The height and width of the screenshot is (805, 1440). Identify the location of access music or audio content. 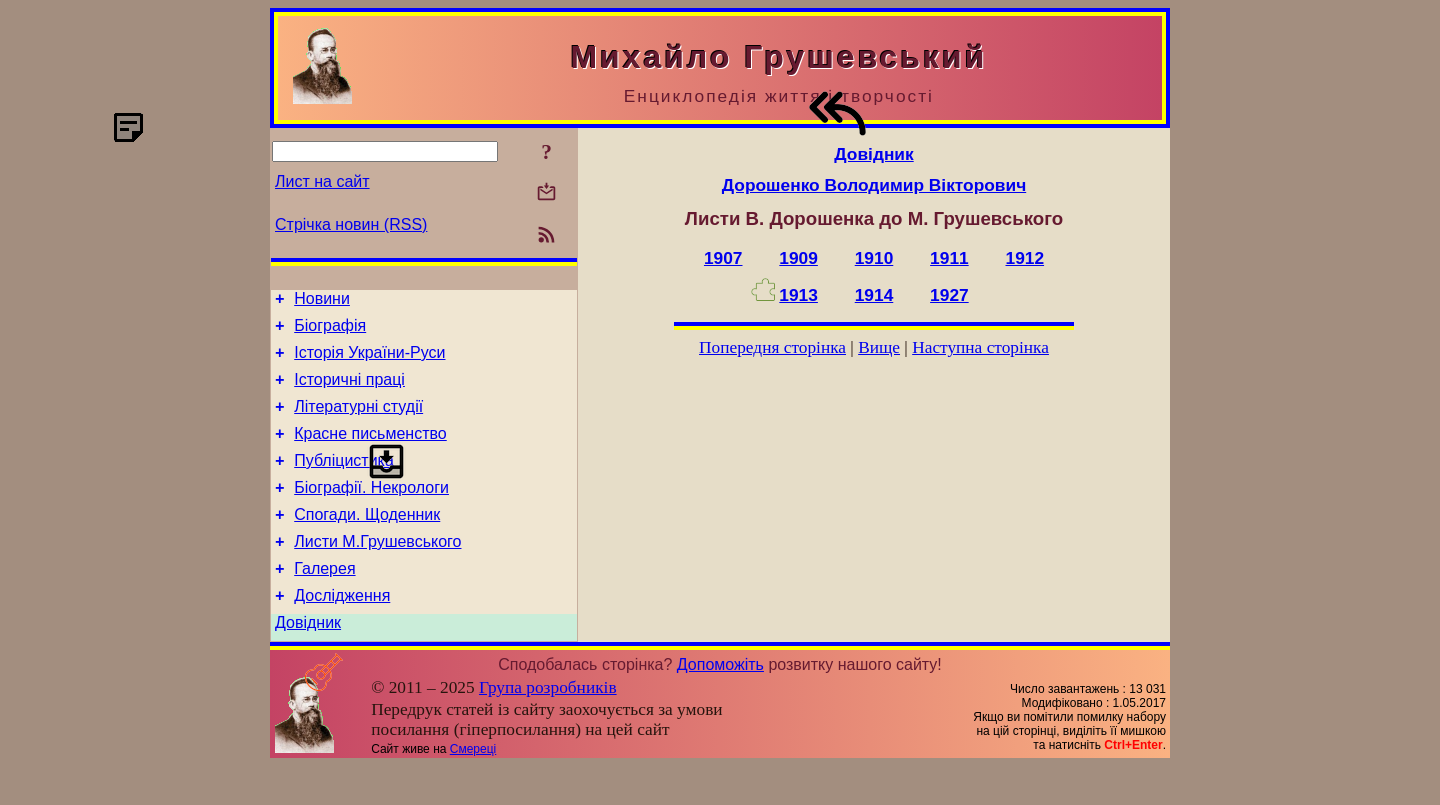
(323, 672).